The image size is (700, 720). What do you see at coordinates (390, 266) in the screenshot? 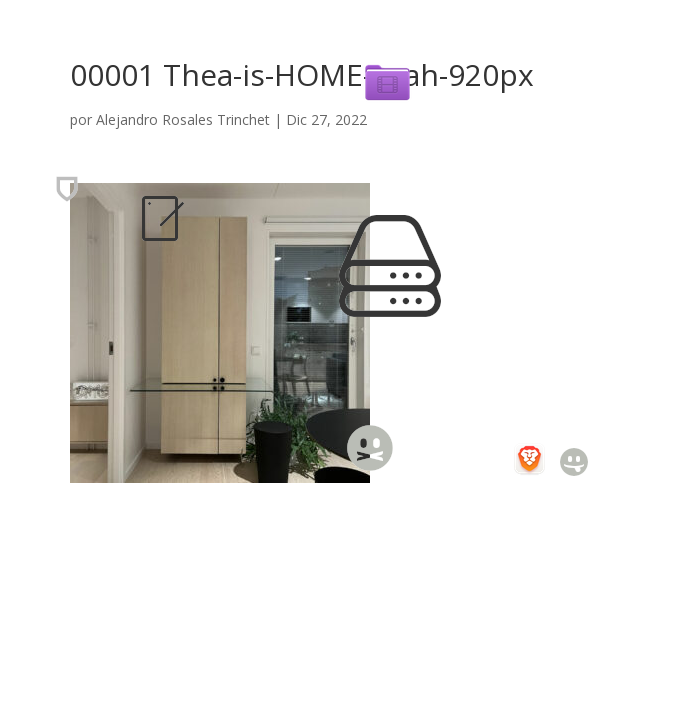
I see `access connected storage drives` at bounding box center [390, 266].